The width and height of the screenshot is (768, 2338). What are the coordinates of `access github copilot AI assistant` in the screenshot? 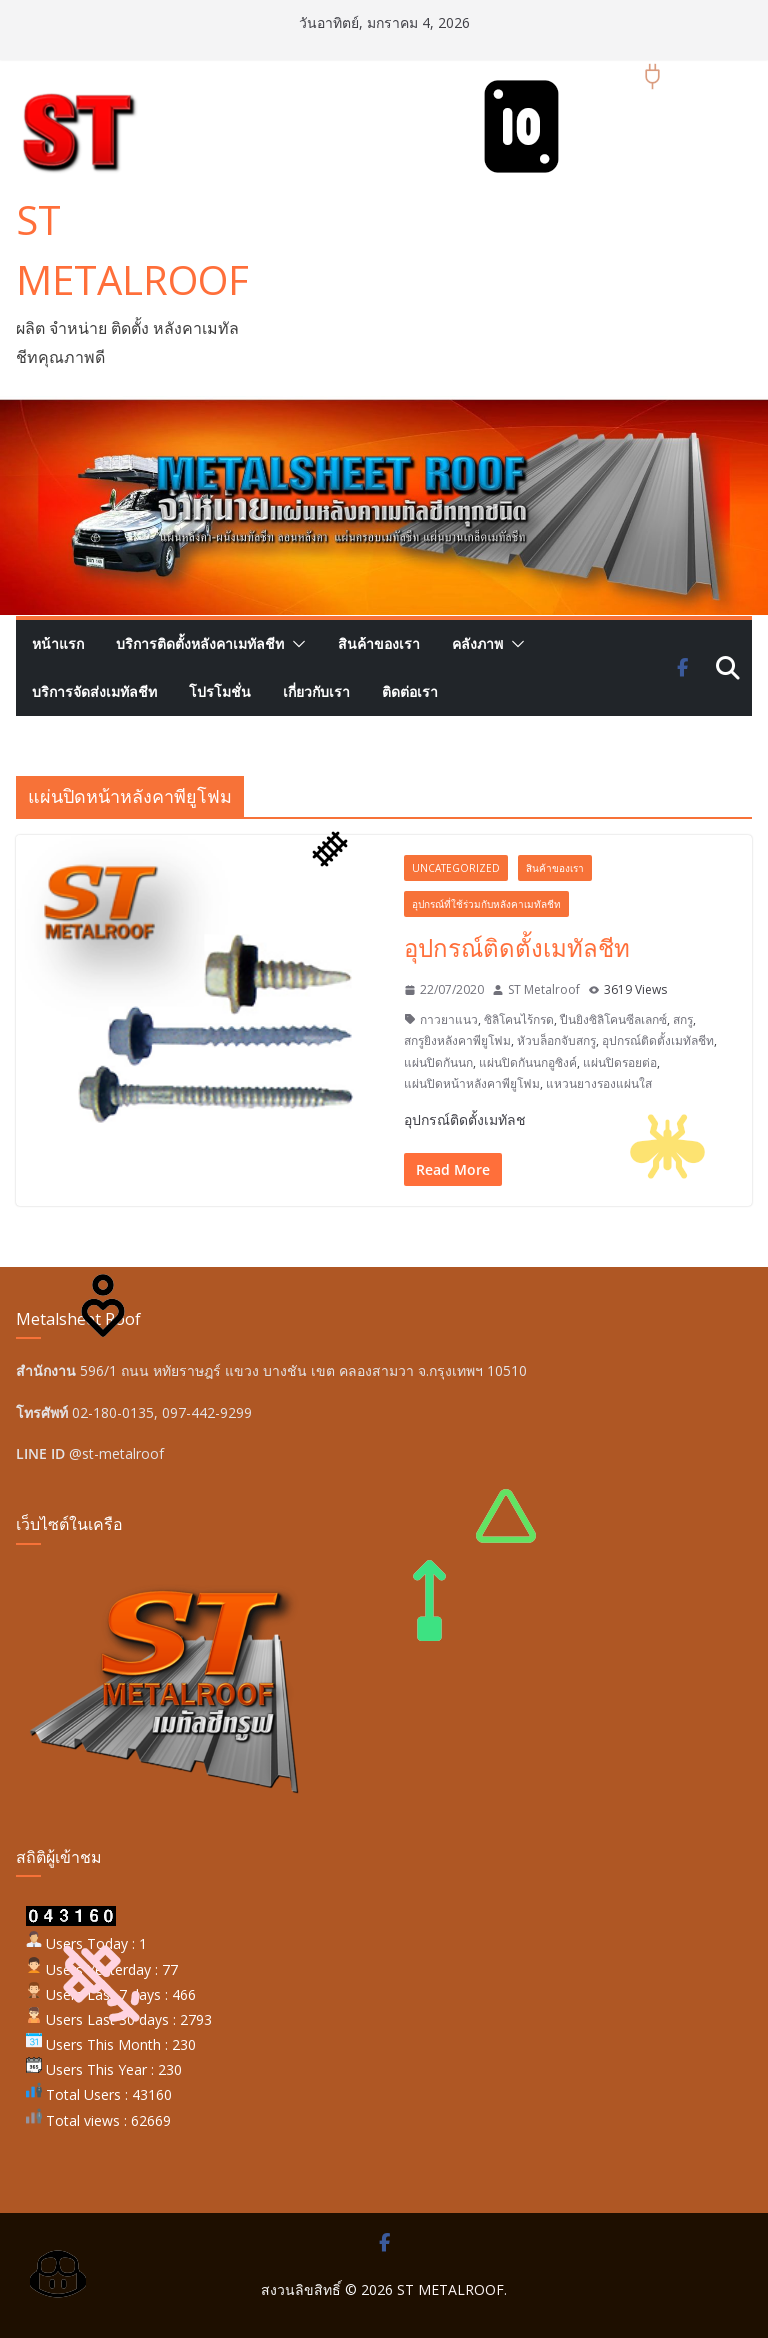 It's located at (58, 2274).